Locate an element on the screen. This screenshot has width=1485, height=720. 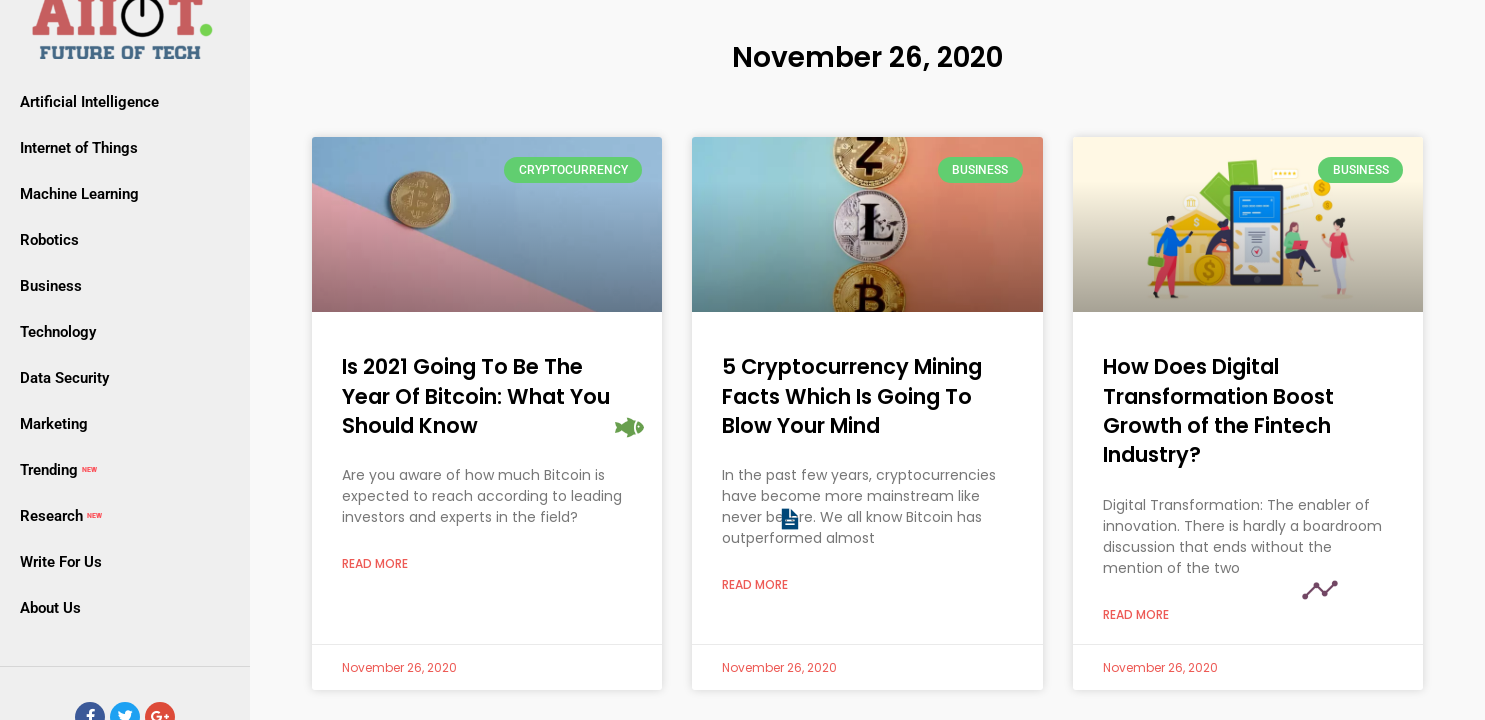
access fishing or aquarium features is located at coordinates (629, 427).